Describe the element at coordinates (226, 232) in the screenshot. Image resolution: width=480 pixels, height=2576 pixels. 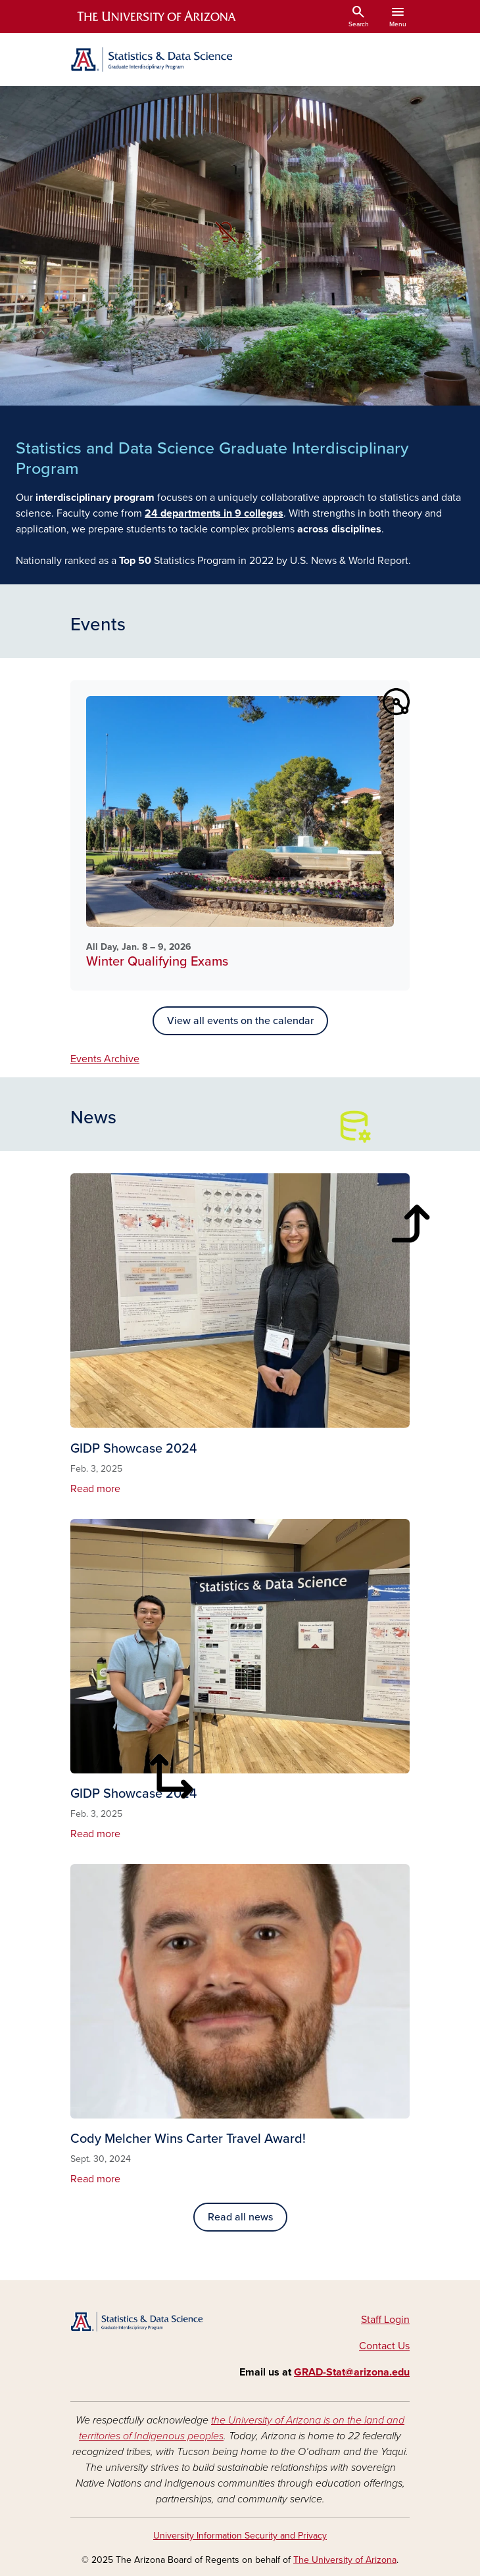
I see `turn off lights or disable lighting` at that location.